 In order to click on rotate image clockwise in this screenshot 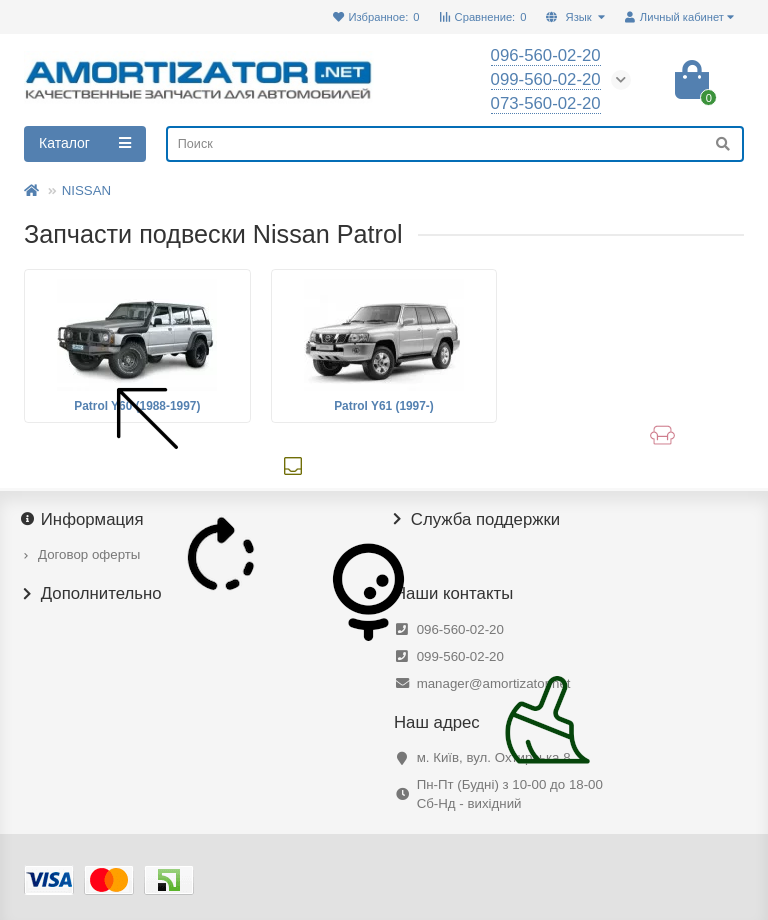, I will do `click(221, 557)`.